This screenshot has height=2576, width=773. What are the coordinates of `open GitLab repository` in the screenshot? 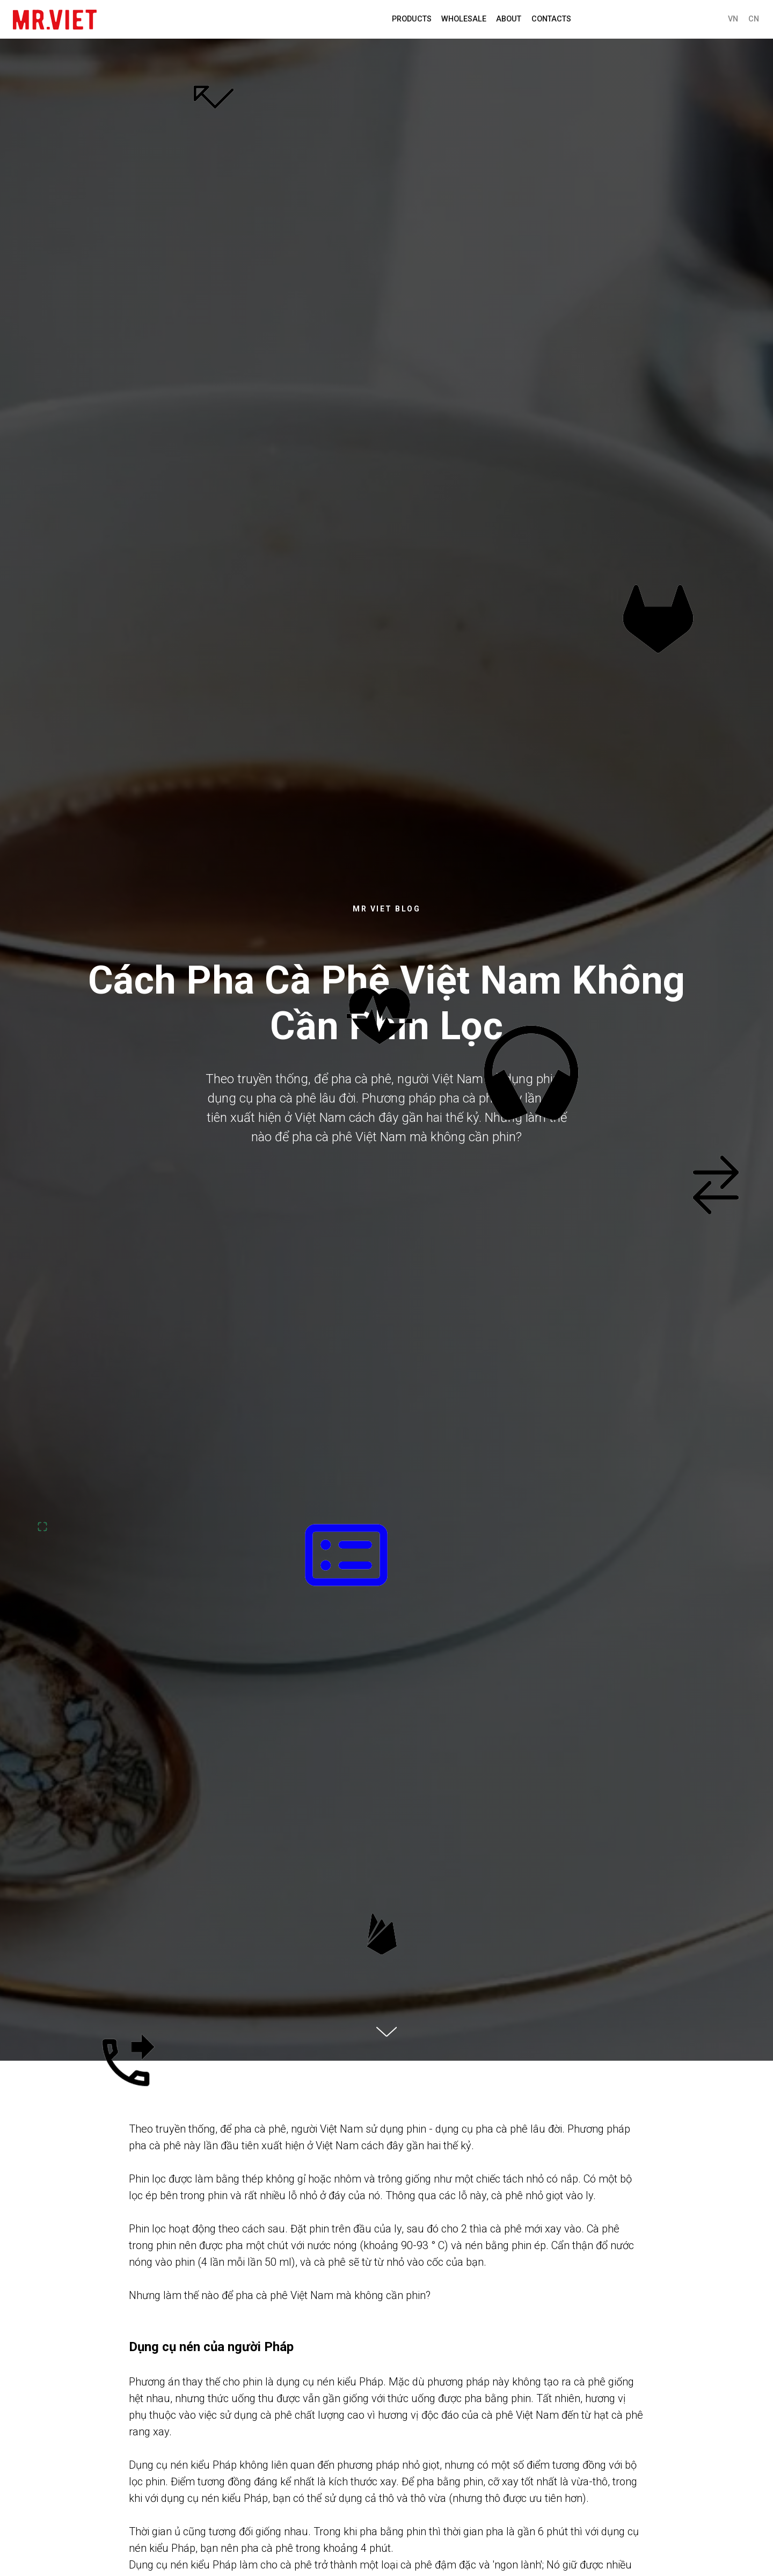 It's located at (658, 619).